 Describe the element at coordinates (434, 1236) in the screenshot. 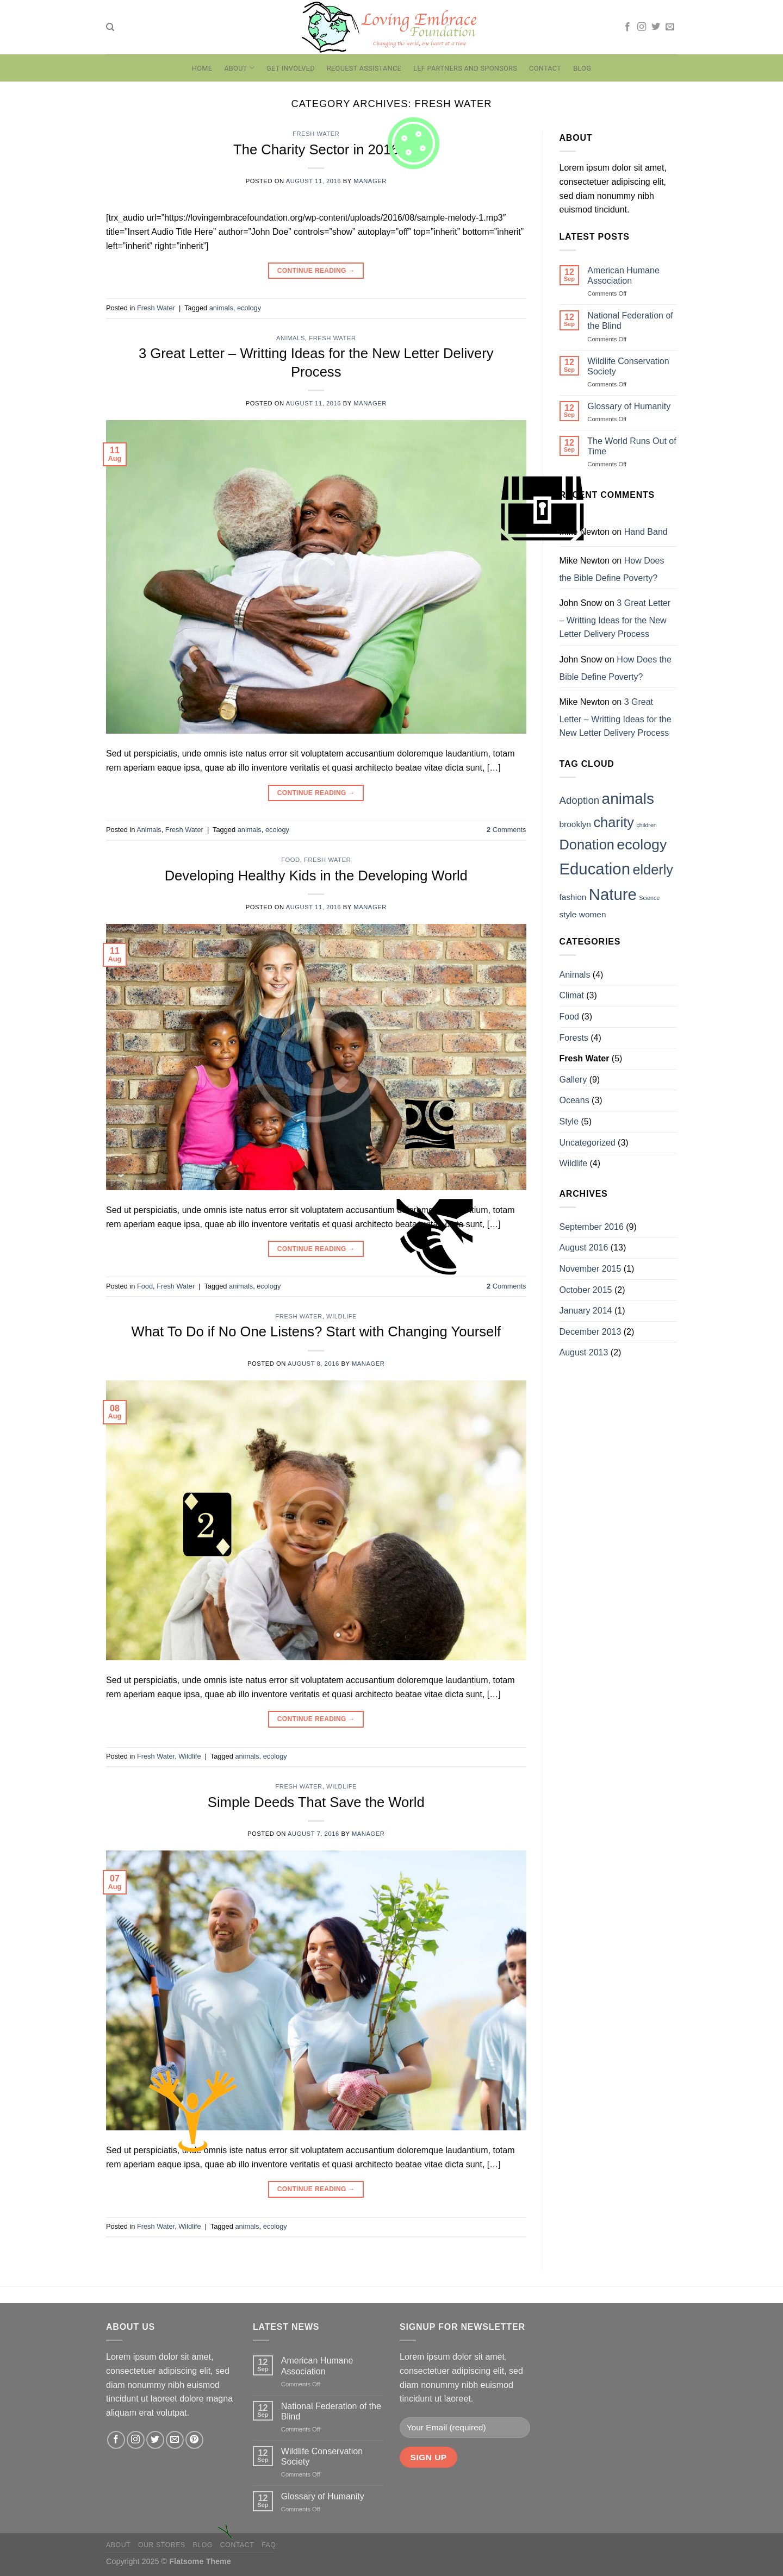

I see `indicates a trip hazard or stumble` at that location.